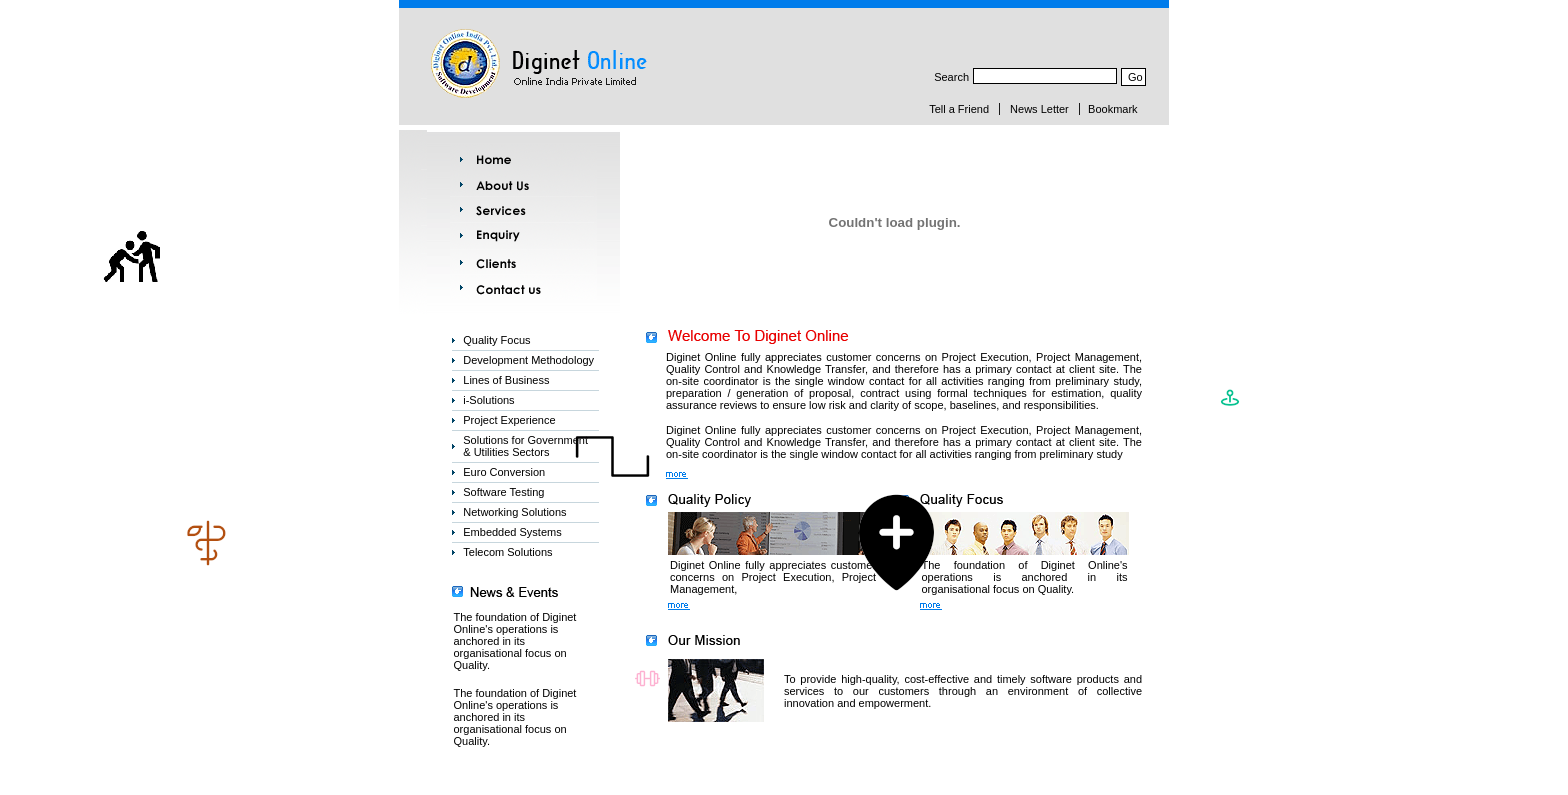 The height and width of the screenshot is (795, 1568). I want to click on mark a location on the map, so click(1230, 398).